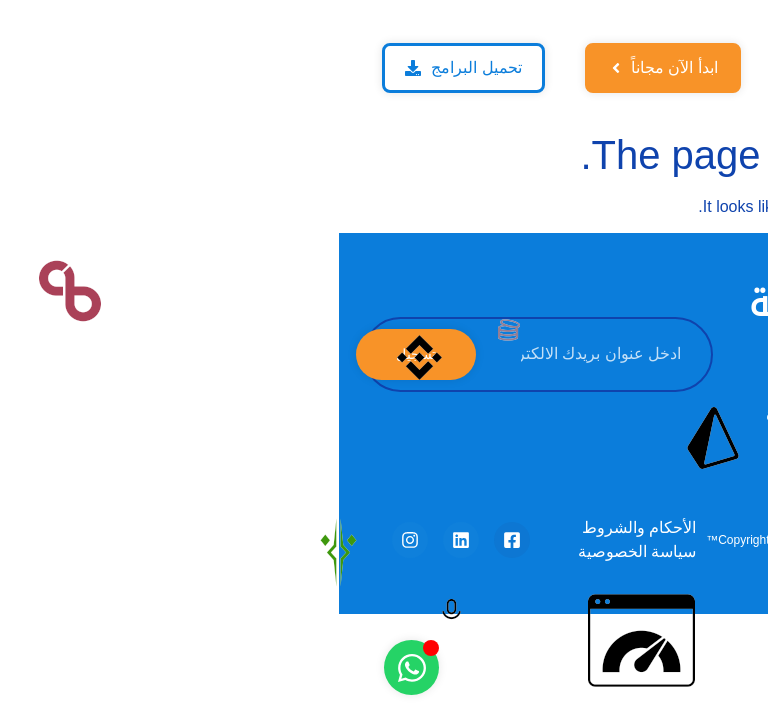 The image size is (768, 720). Describe the element at coordinates (641, 640) in the screenshot. I see `open Google PageSpeed Insights` at that location.